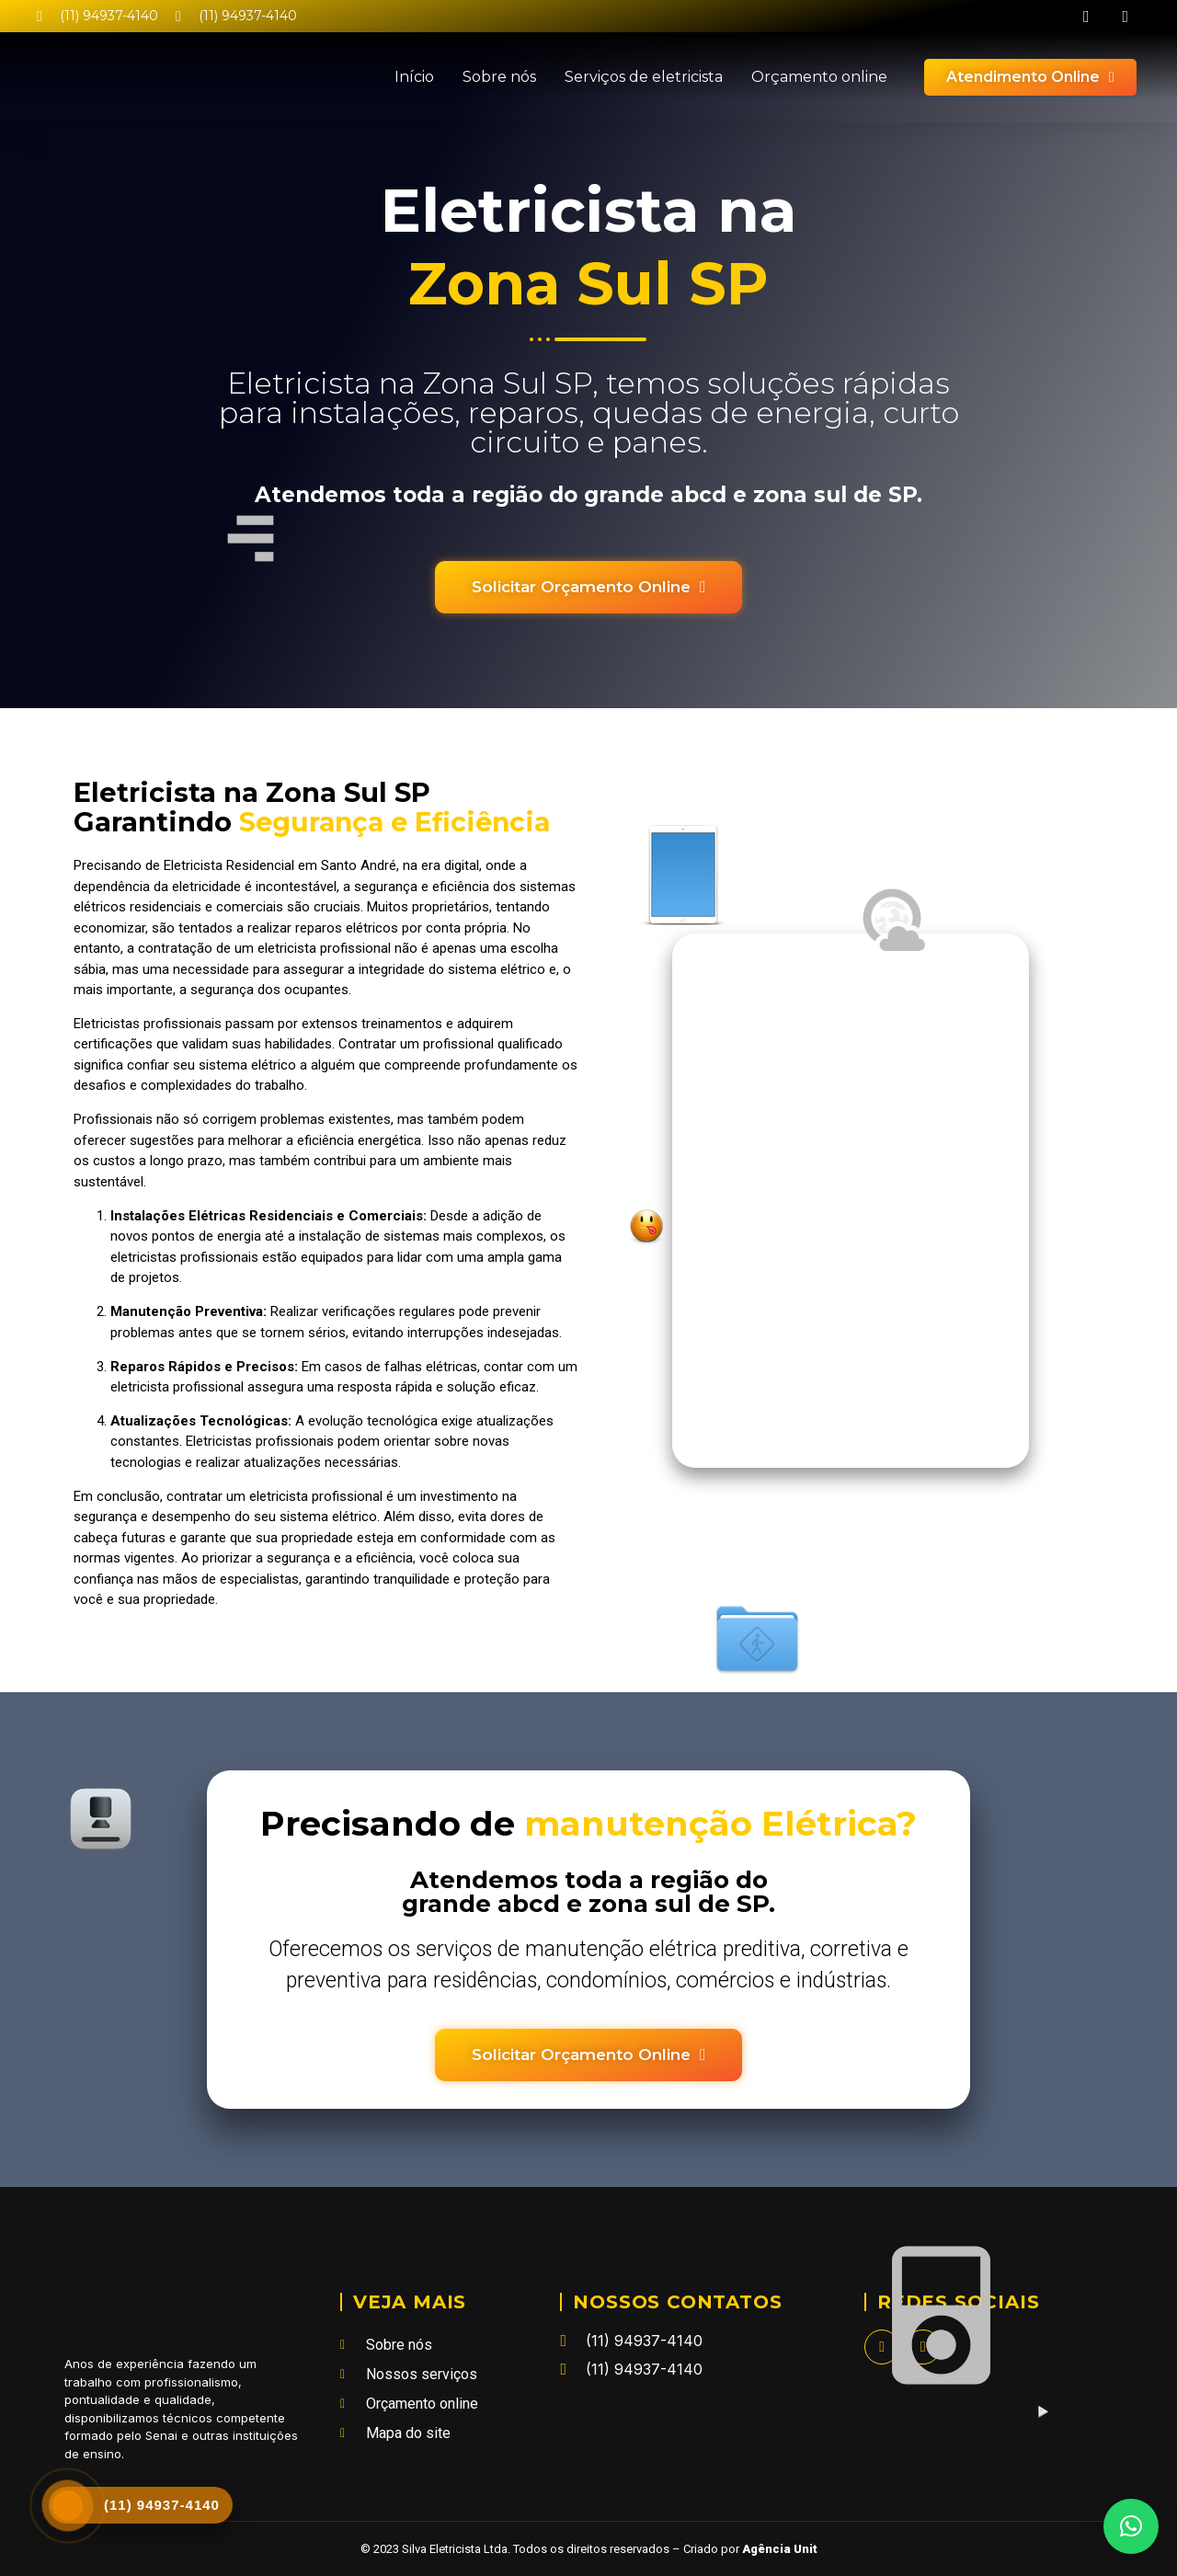  Describe the element at coordinates (892, 918) in the screenshot. I see `indicates partly cloudy night weather conditions` at that location.